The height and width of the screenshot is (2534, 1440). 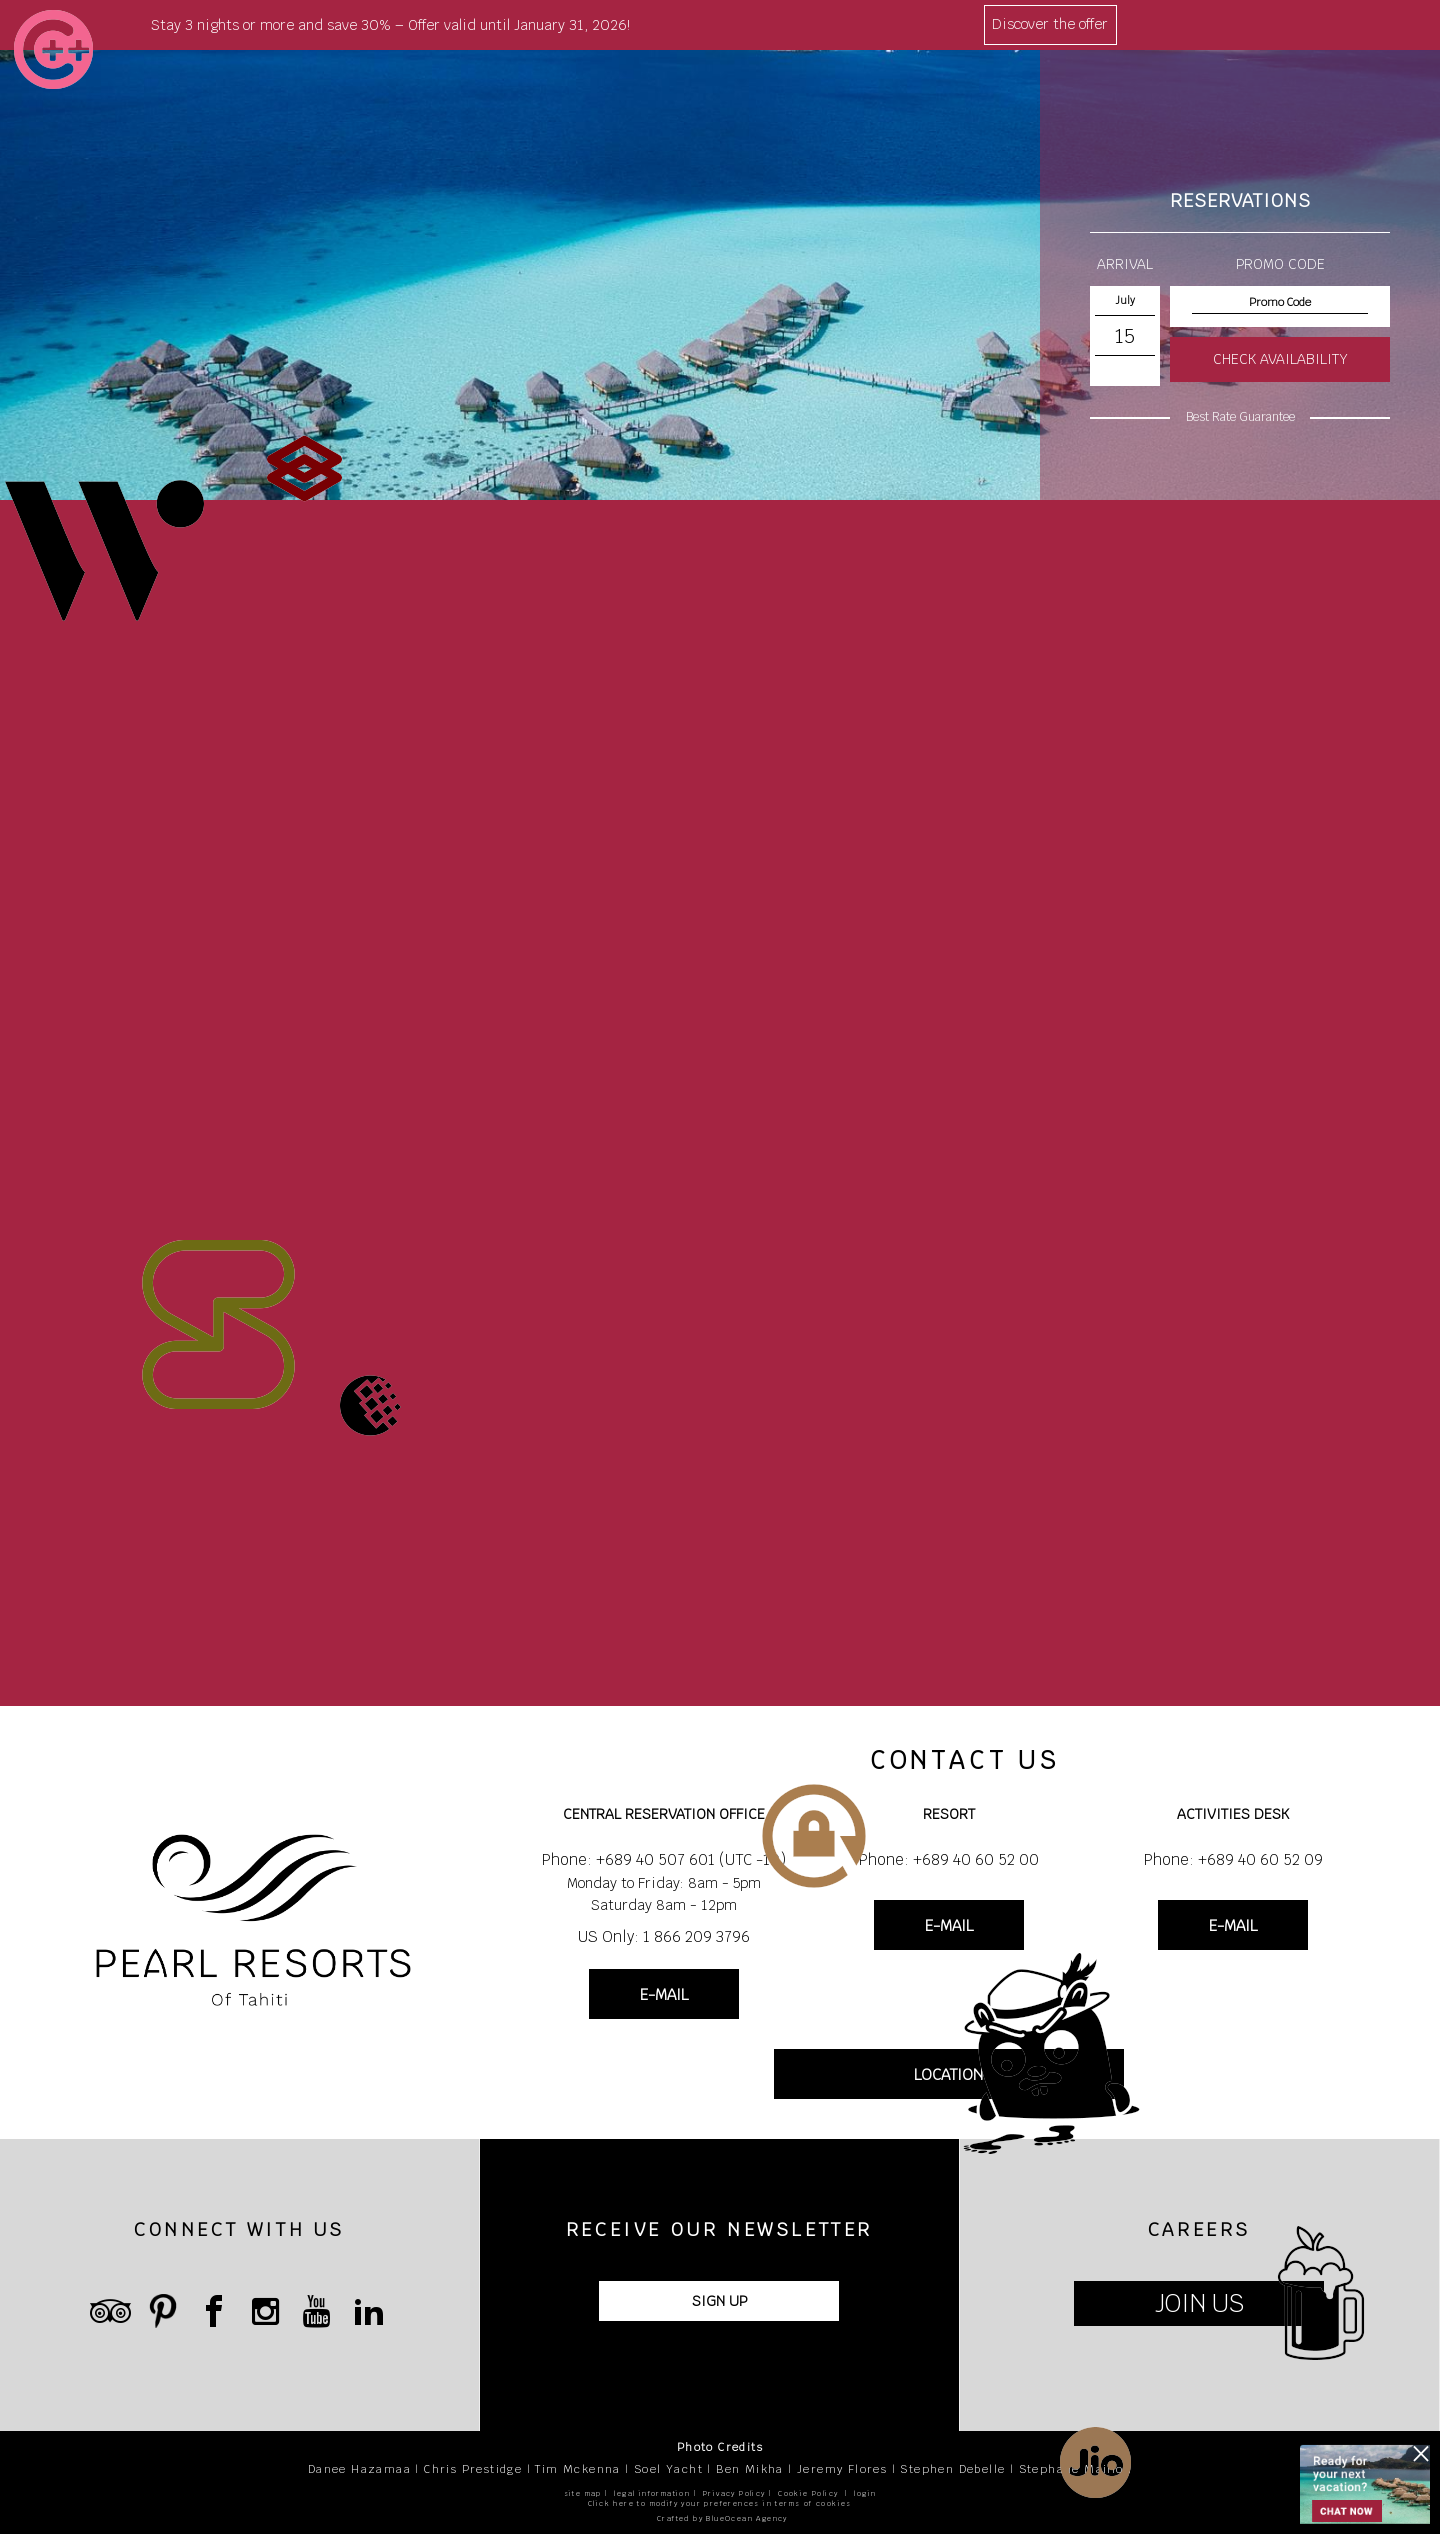 What do you see at coordinates (53, 49) in the screenshot?
I see `c++ builder IDE logo` at bounding box center [53, 49].